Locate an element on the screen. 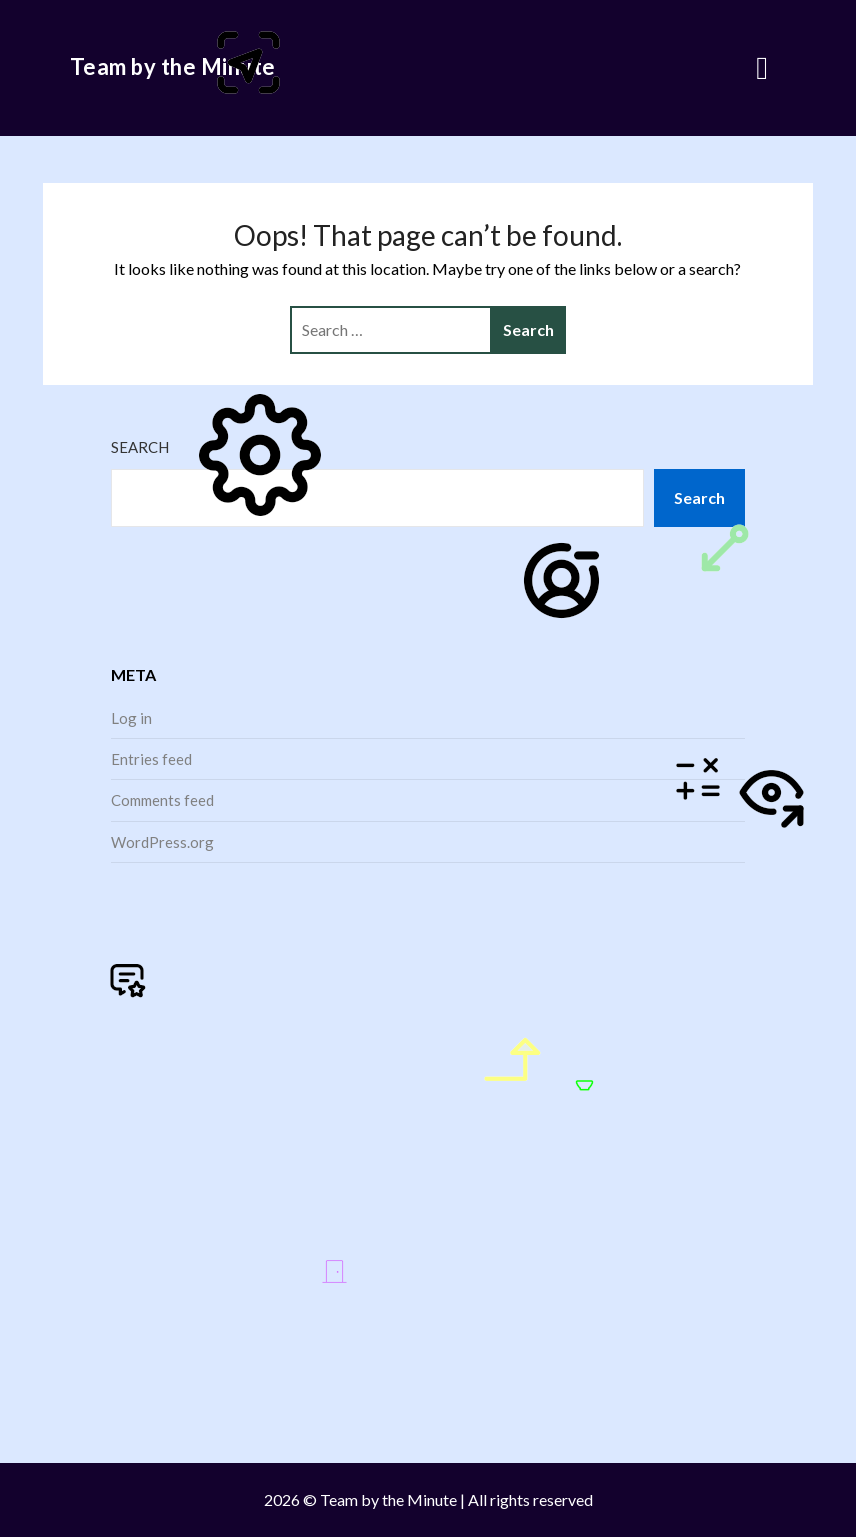 This screenshot has width=856, height=1537. access app settings and preferences is located at coordinates (260, 455).